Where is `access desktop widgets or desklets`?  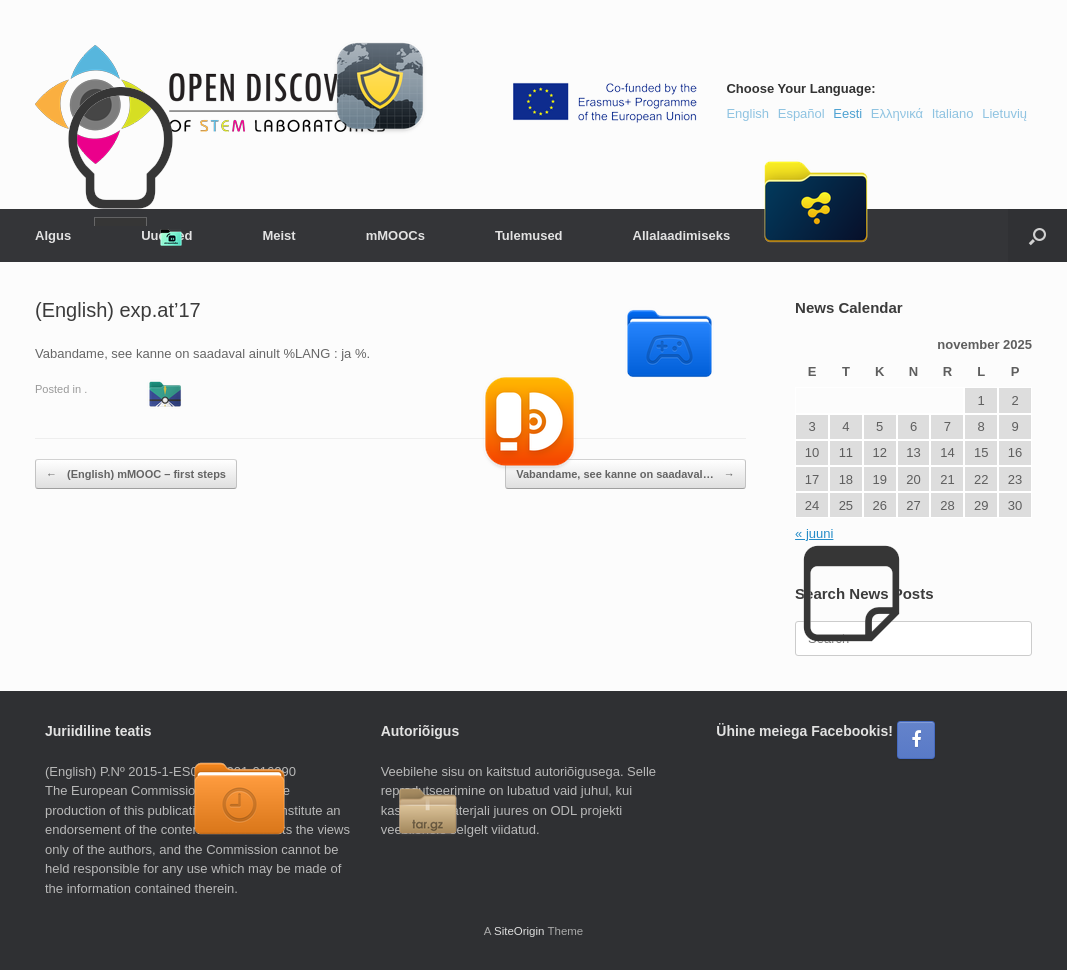
access desktop widgets or desklets is located at coordinates (851, 593).